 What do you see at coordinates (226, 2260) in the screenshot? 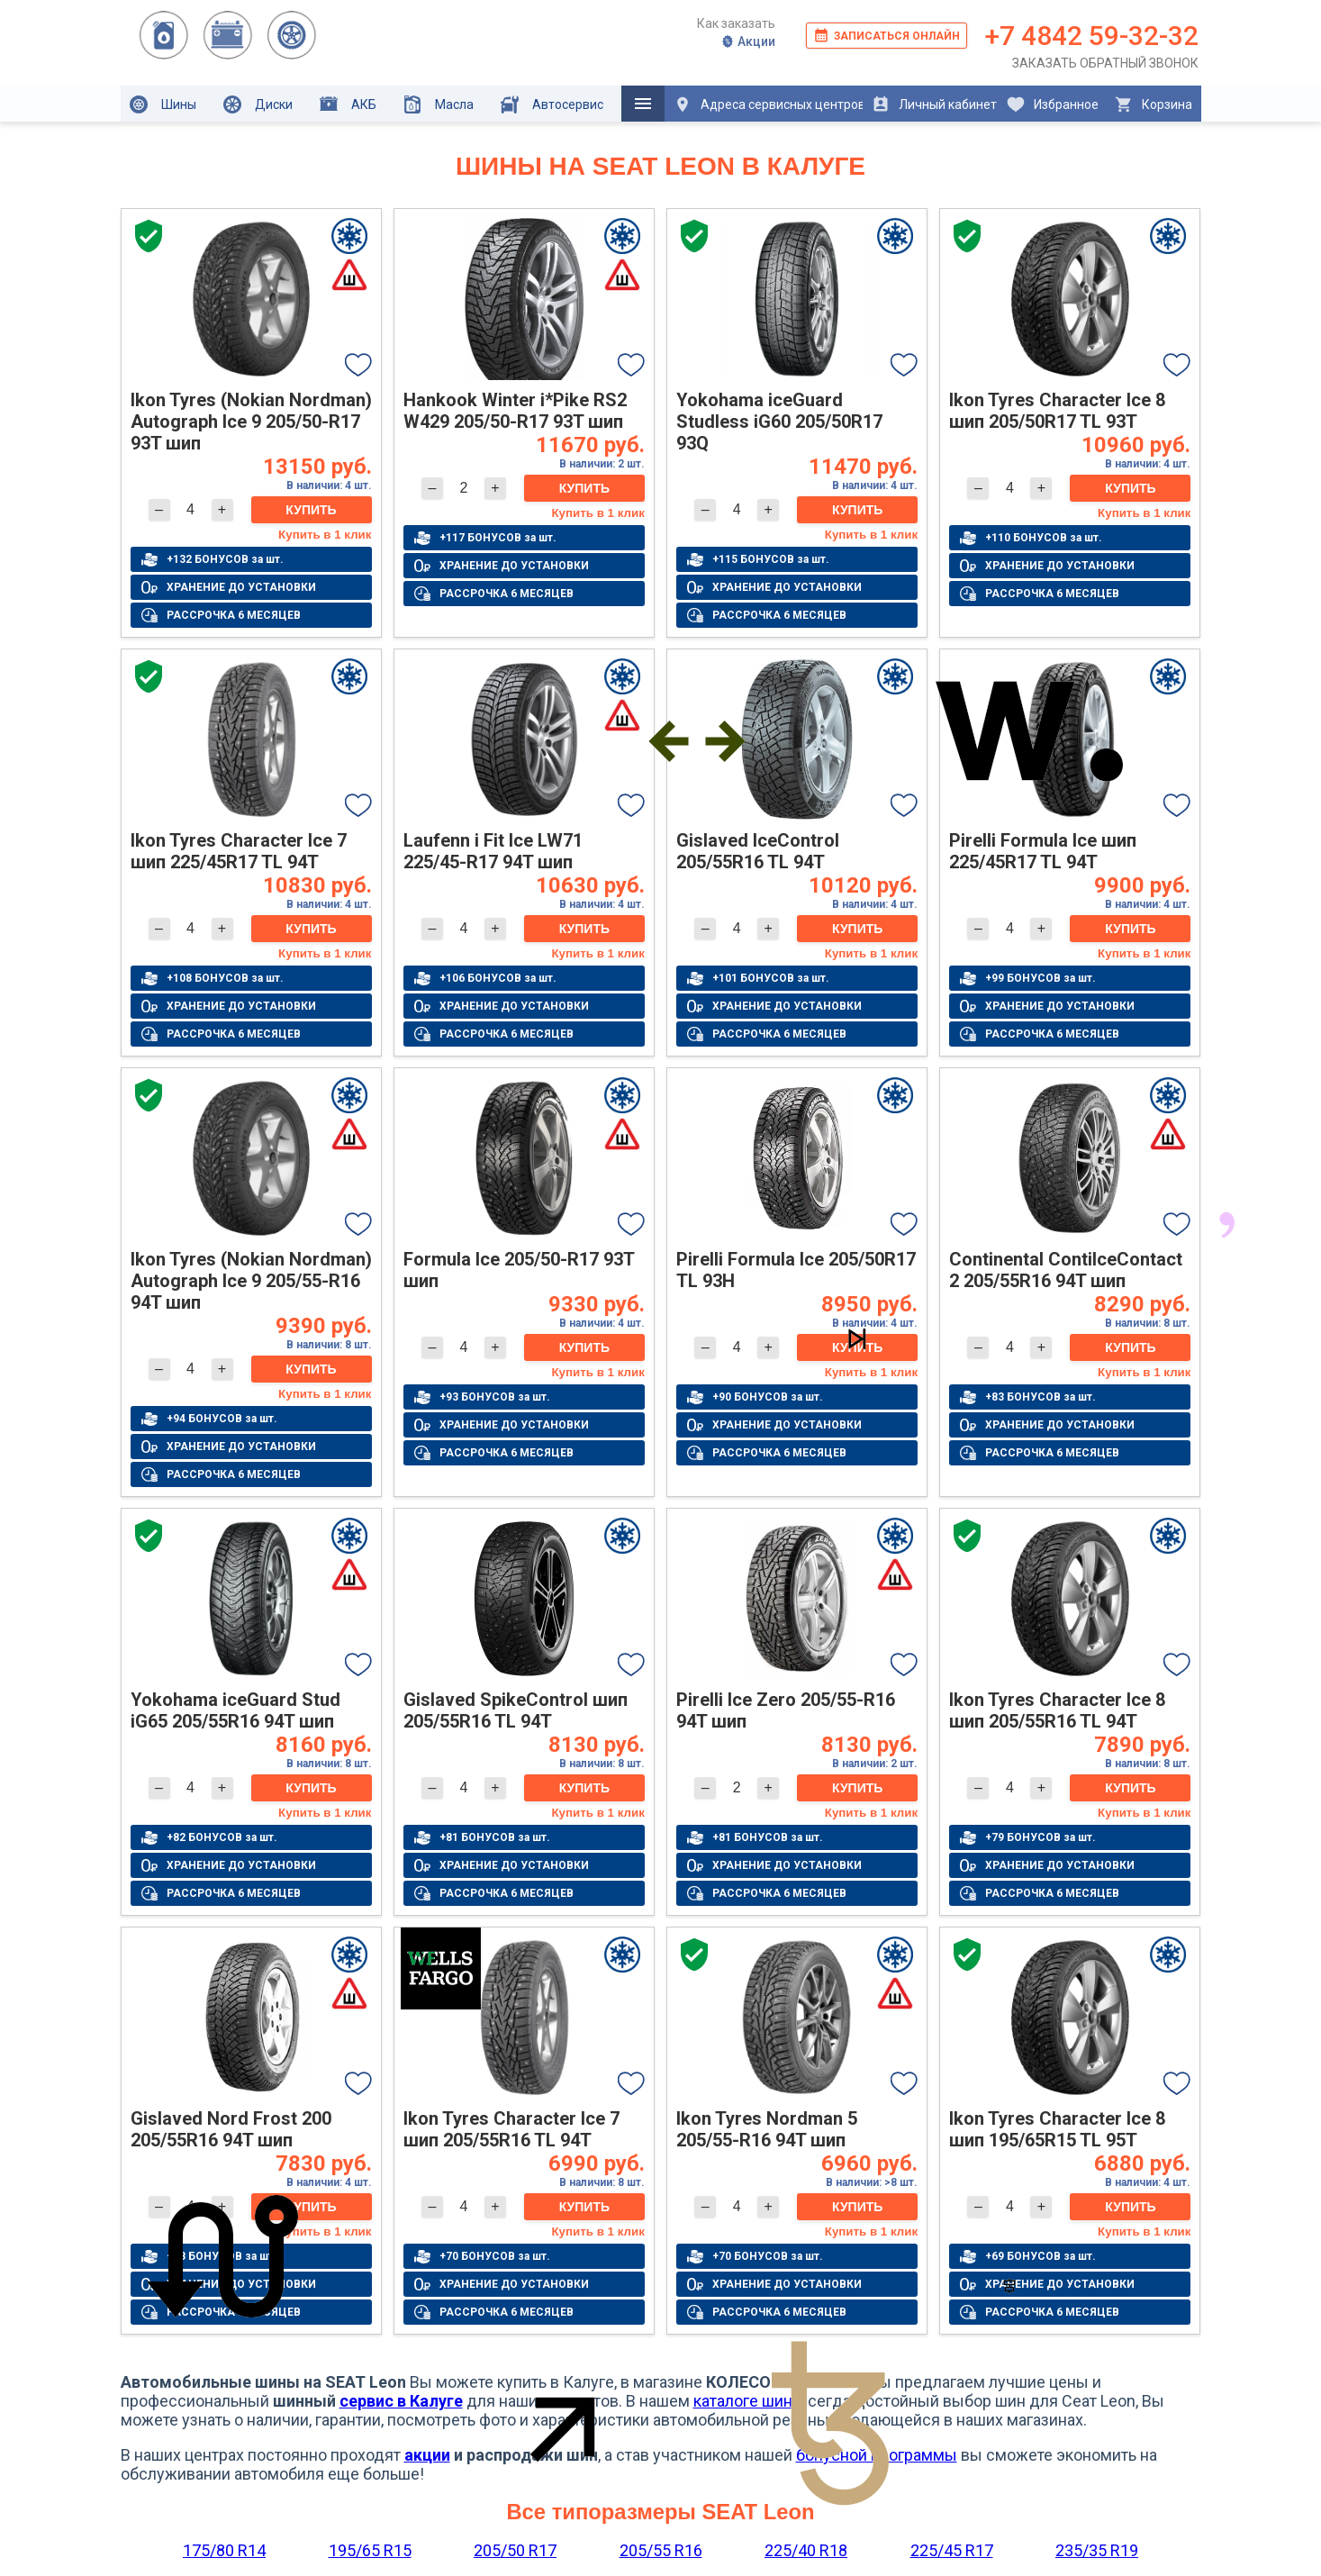
I see `view navigation route between two points` at bounding box center [226, 2260].